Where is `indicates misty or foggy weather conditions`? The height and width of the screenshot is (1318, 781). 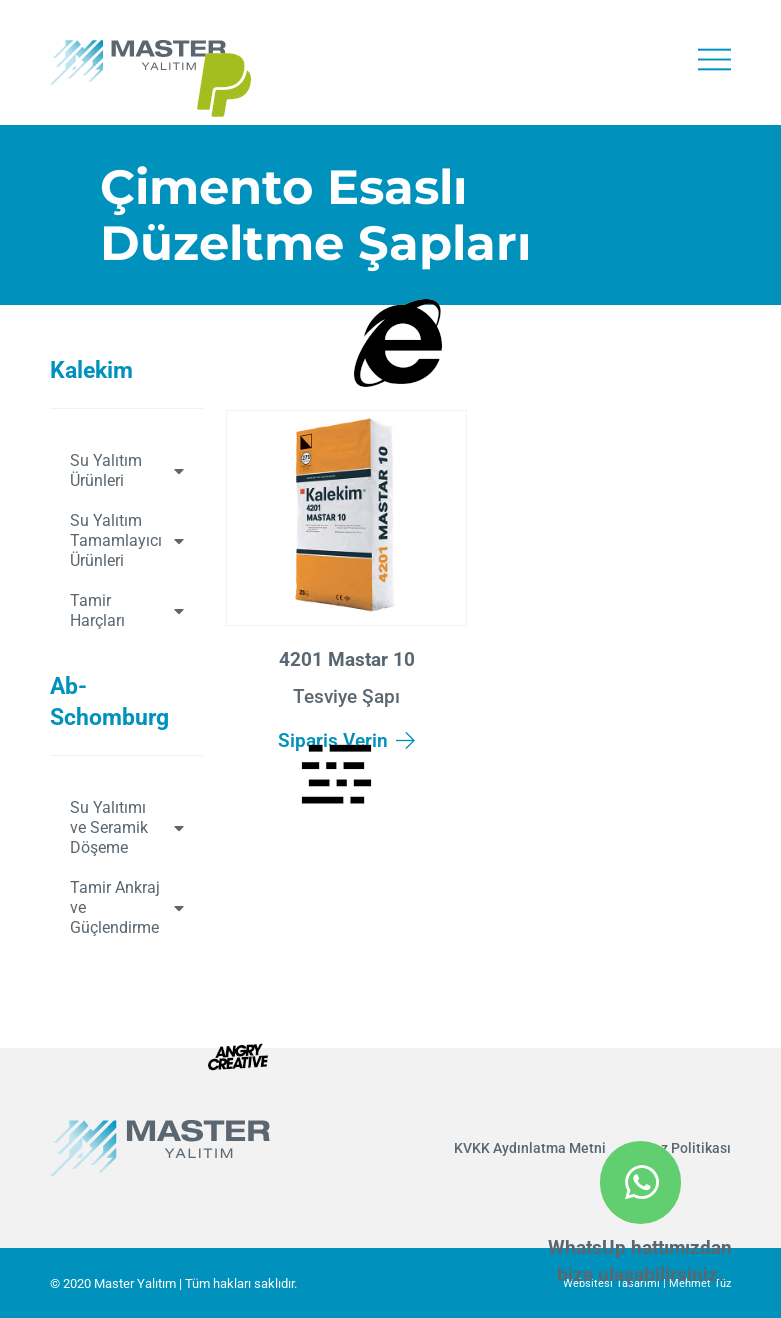
indicates misty or foggy weather conditions is located at coordinates (336, 772).